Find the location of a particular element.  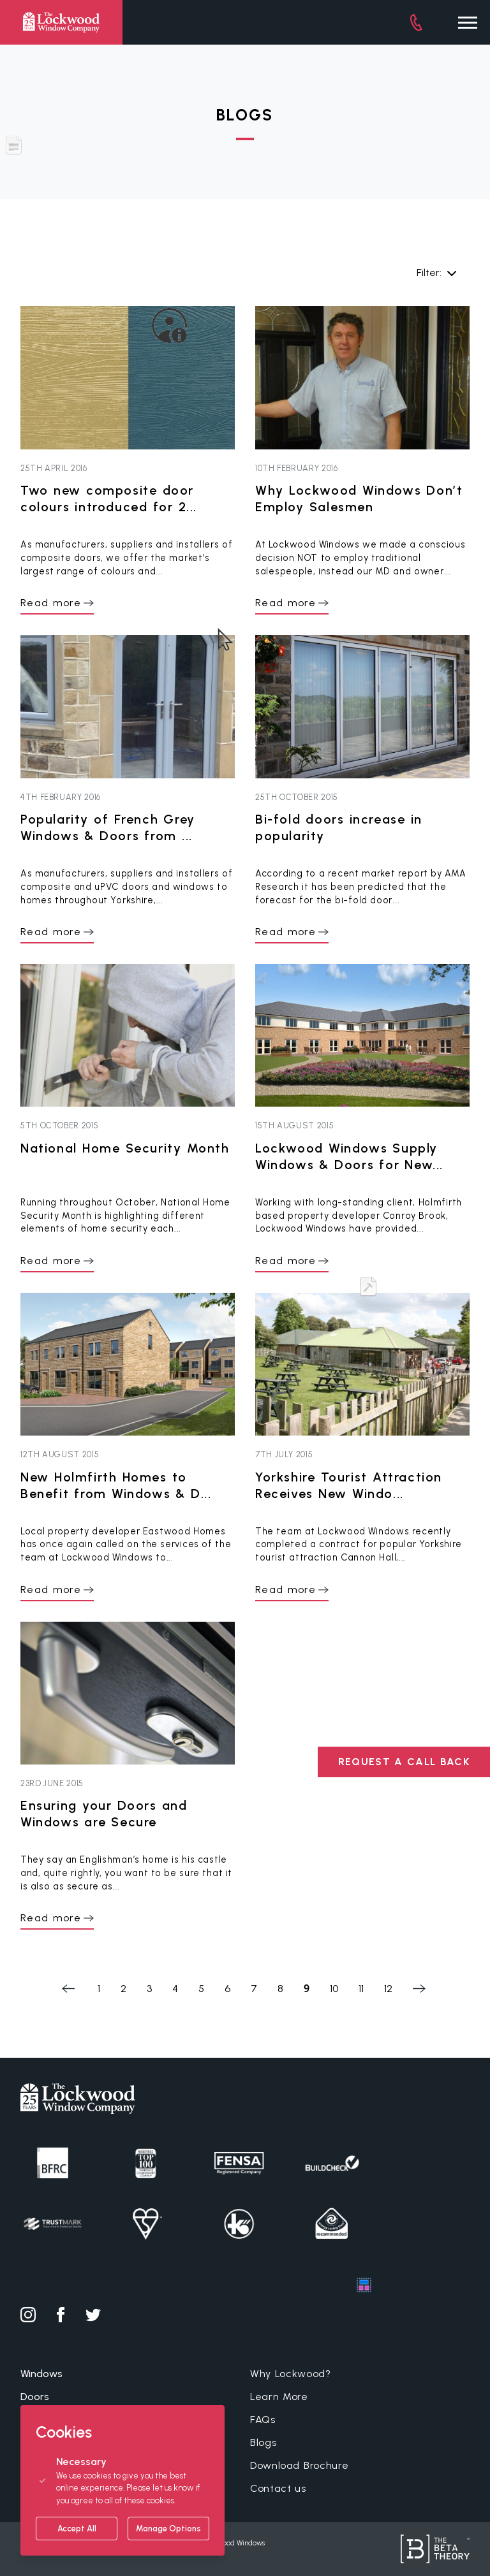

indicates a CMake configuration file is located at coordinates (368, 1286).